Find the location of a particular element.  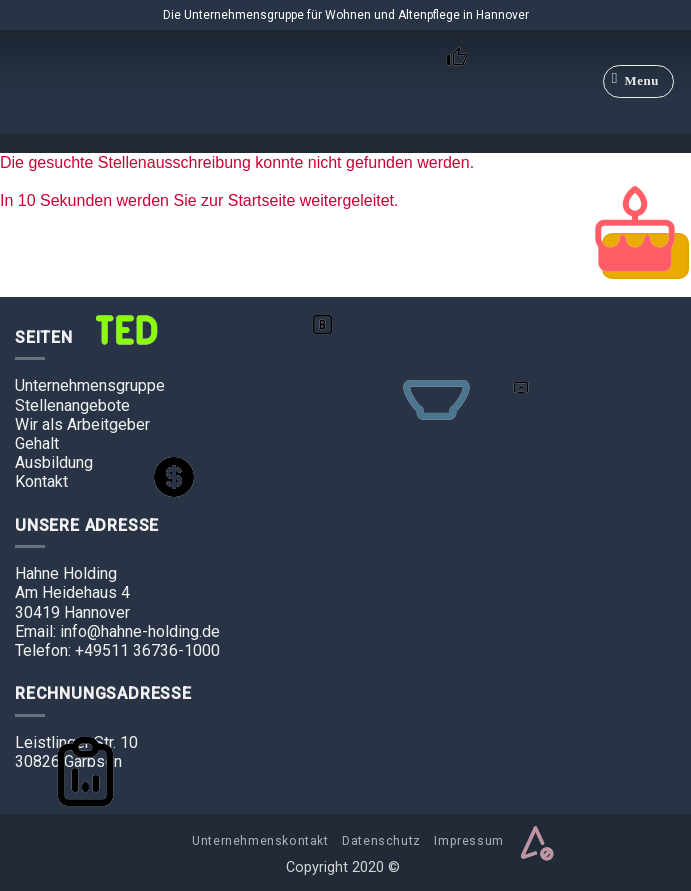

view birthday or celebration reminders is located at coordinates (635, 235).